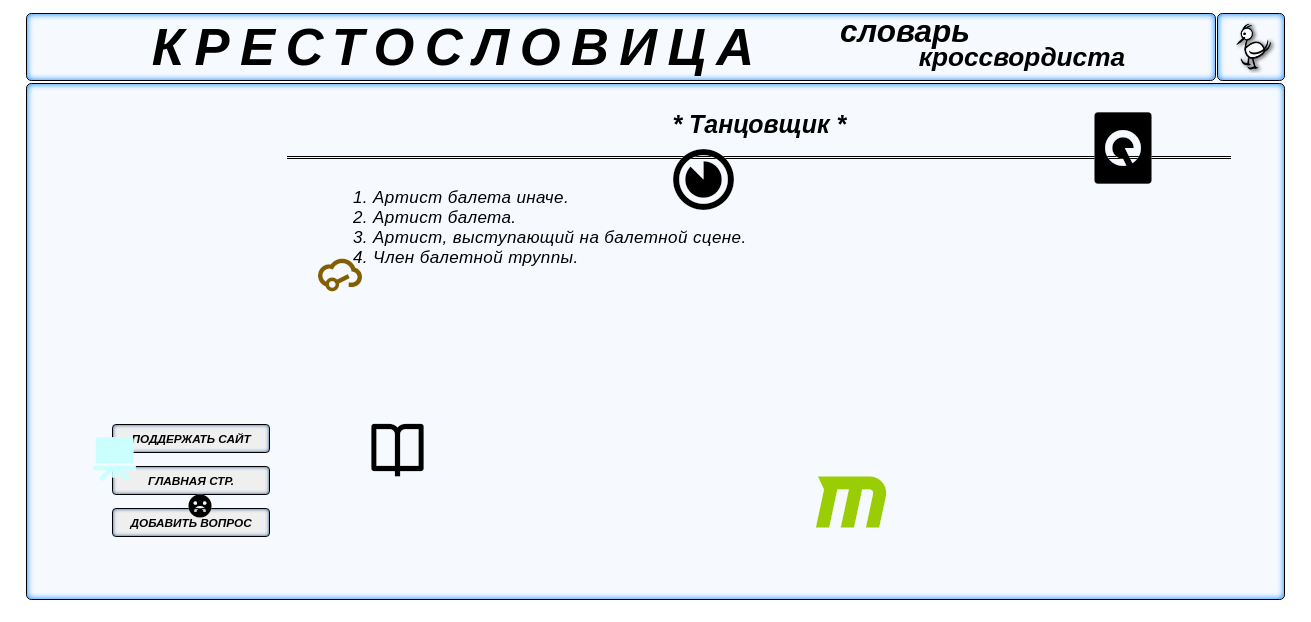 The height and width of the screenshot is (622, 1311). What do you see at coordinates (851, 502) in the screenshot?
I see `maxcdn logo - content delivery network service` at bounding box center [851, 502].